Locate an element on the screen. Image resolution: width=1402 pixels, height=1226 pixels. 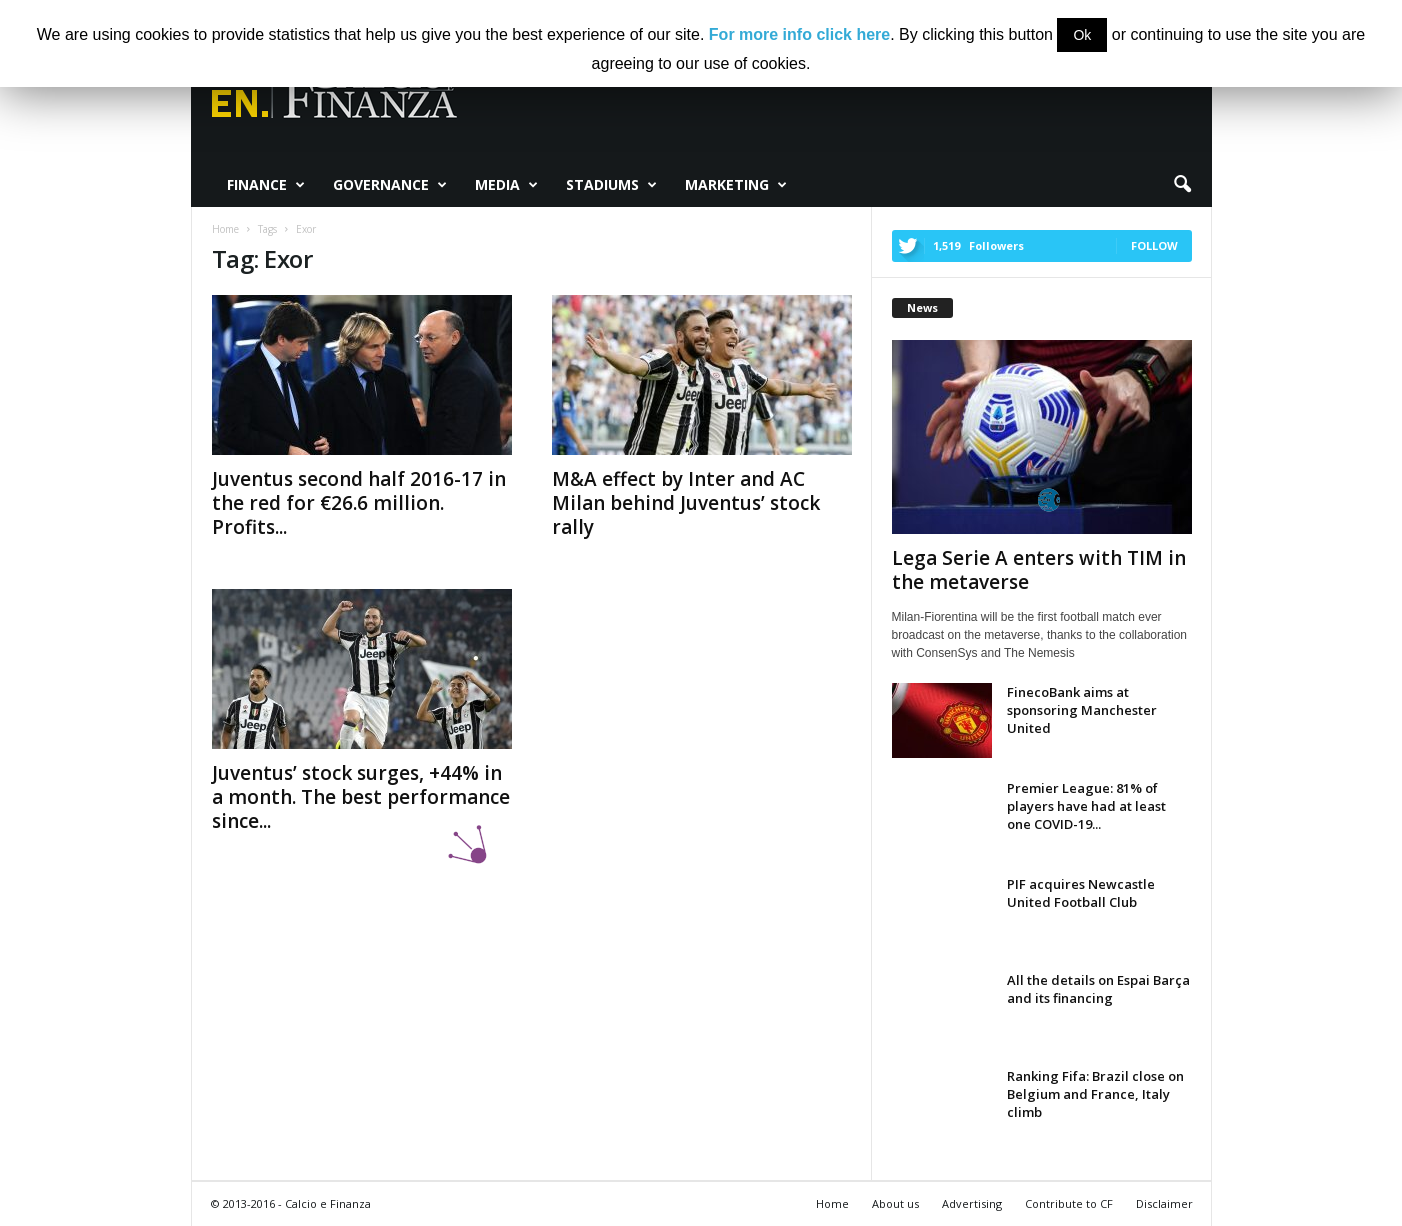
access cybernetic or augmentation settings is located at coordinates (1049, 500).